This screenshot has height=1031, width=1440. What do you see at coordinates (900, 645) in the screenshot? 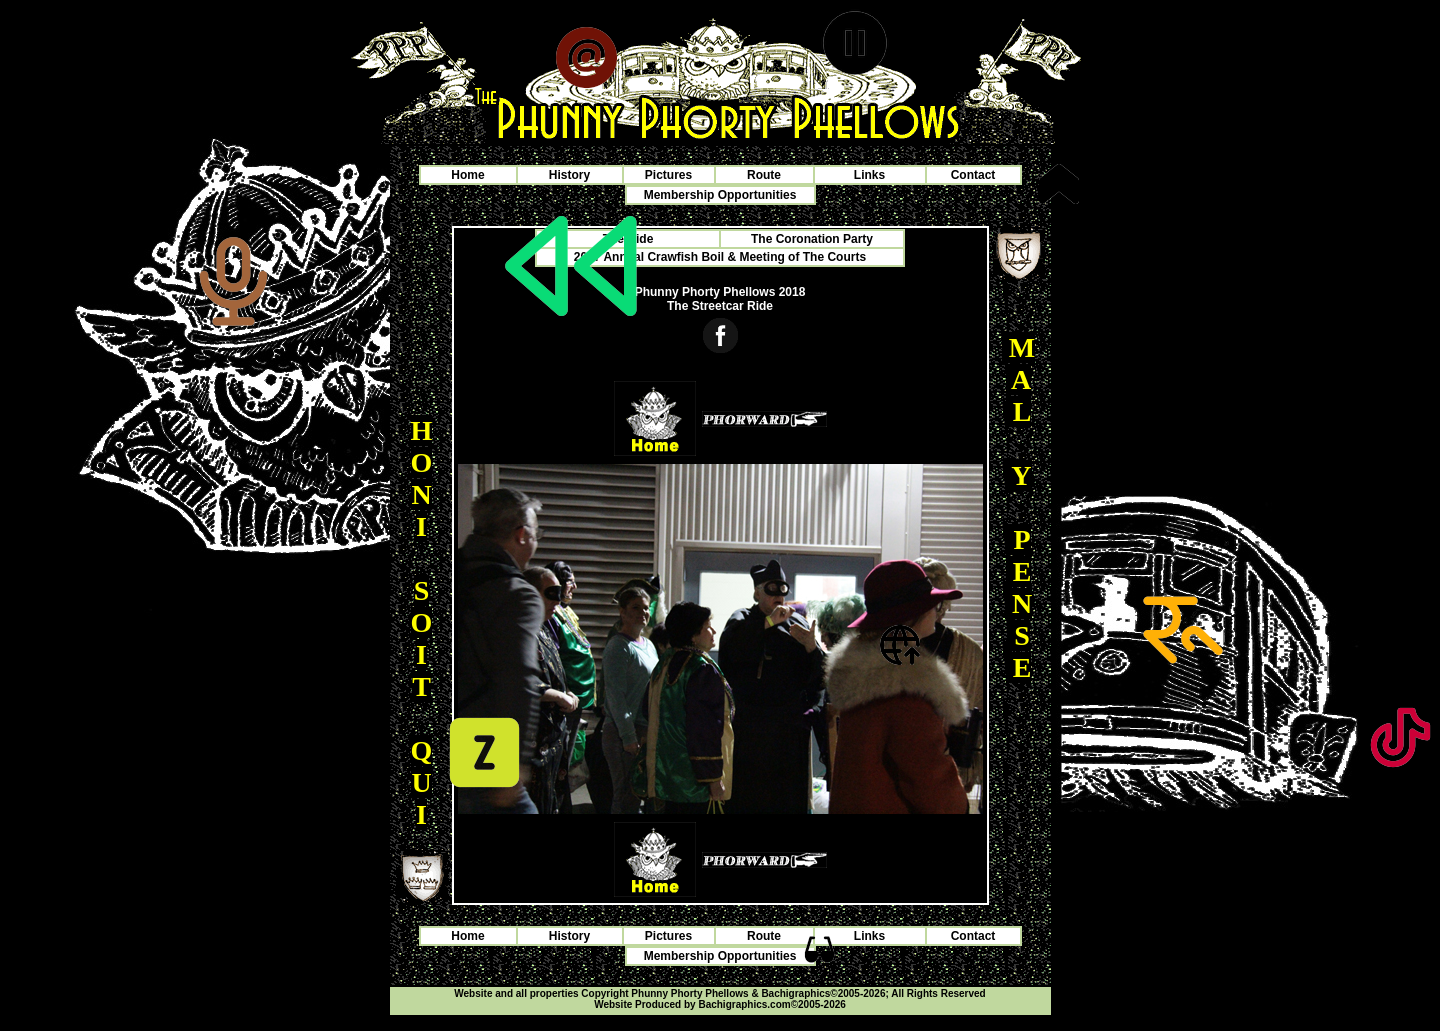
I see `upload content to the web` at bounding box center [900, 645].